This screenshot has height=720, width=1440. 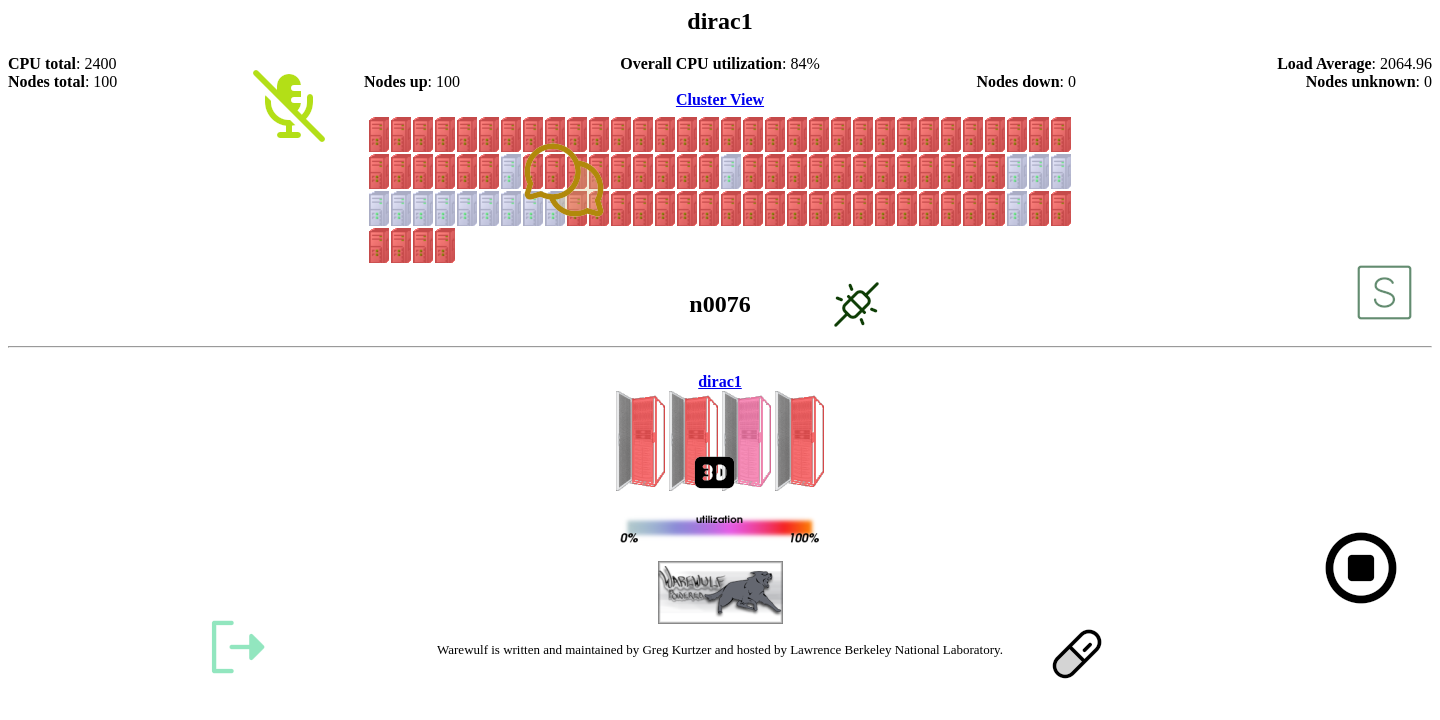 What do you see at coordinates (564, 180) in the screenshot?
I see `open chat or messaging` at bounding box center [564, 180].